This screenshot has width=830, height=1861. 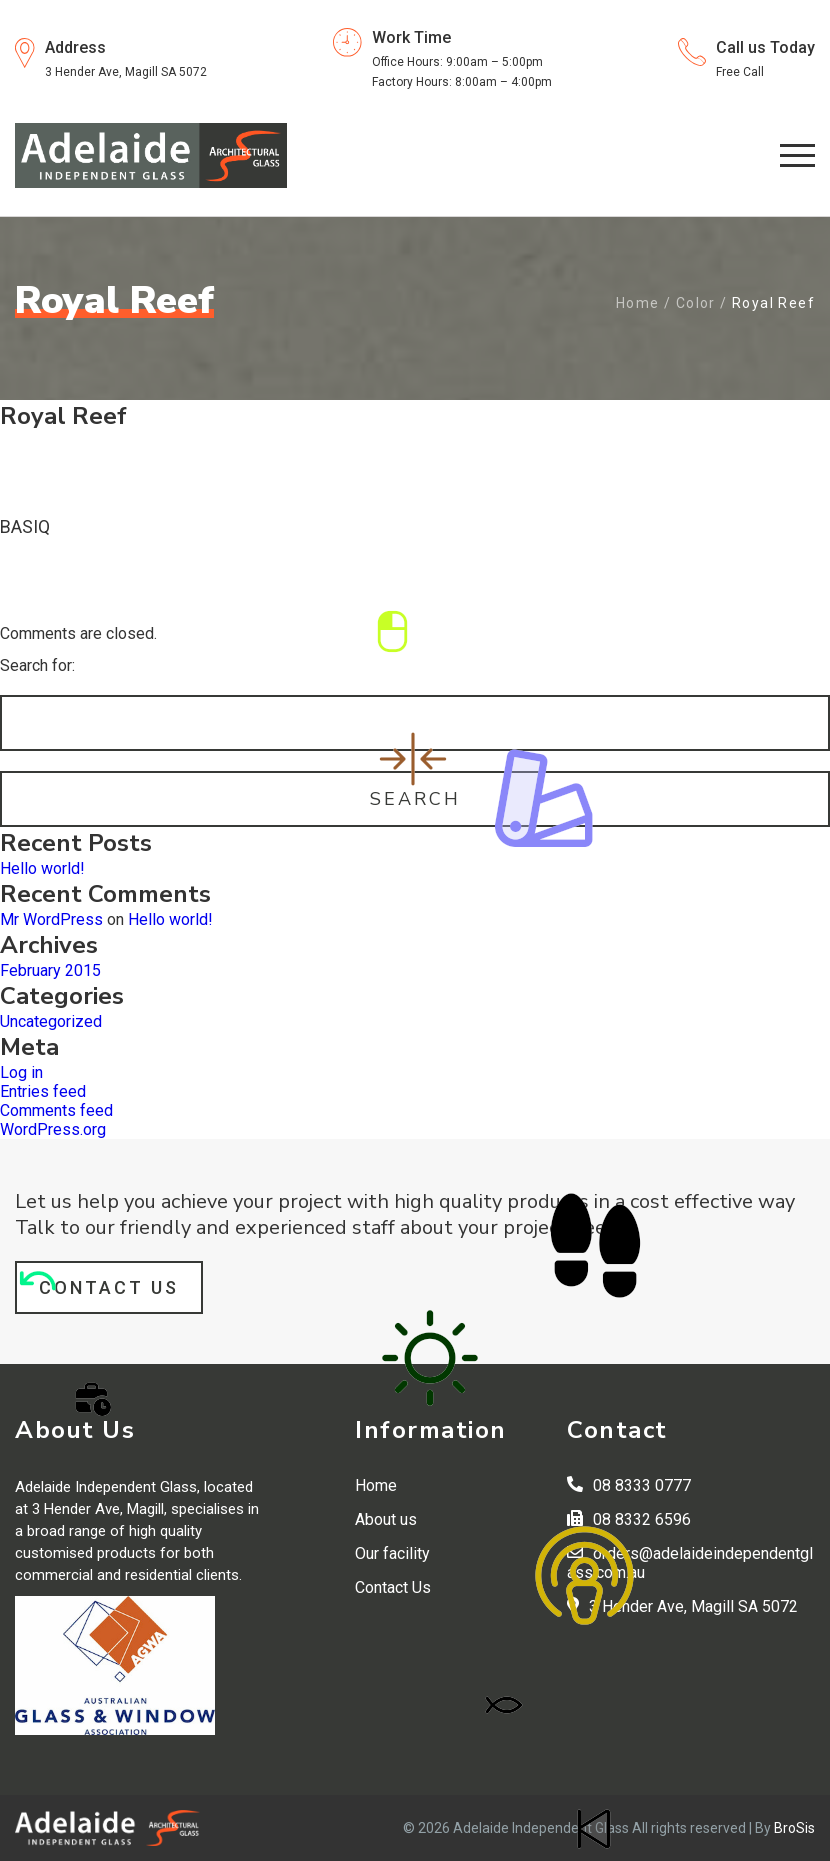 I want to click on open apple podcasts, so click(x=584, y=1575).